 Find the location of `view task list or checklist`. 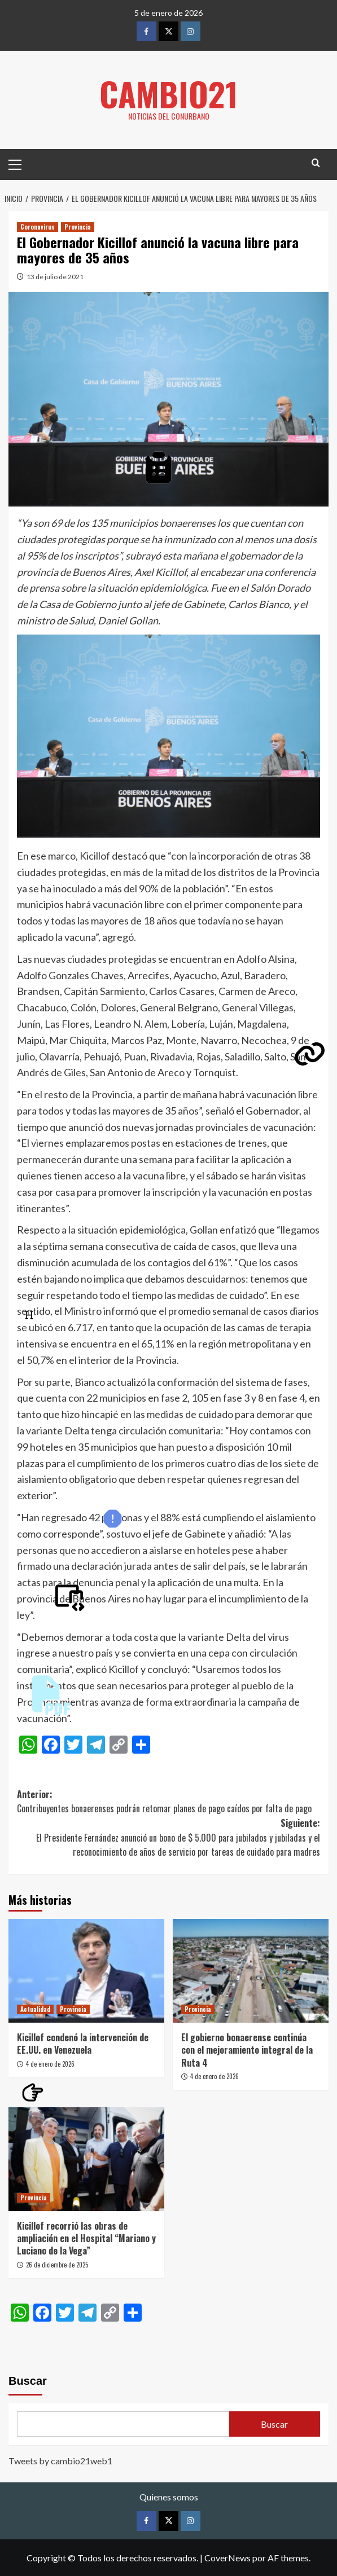

view task list or checklist is located at coordinates (159, 468).